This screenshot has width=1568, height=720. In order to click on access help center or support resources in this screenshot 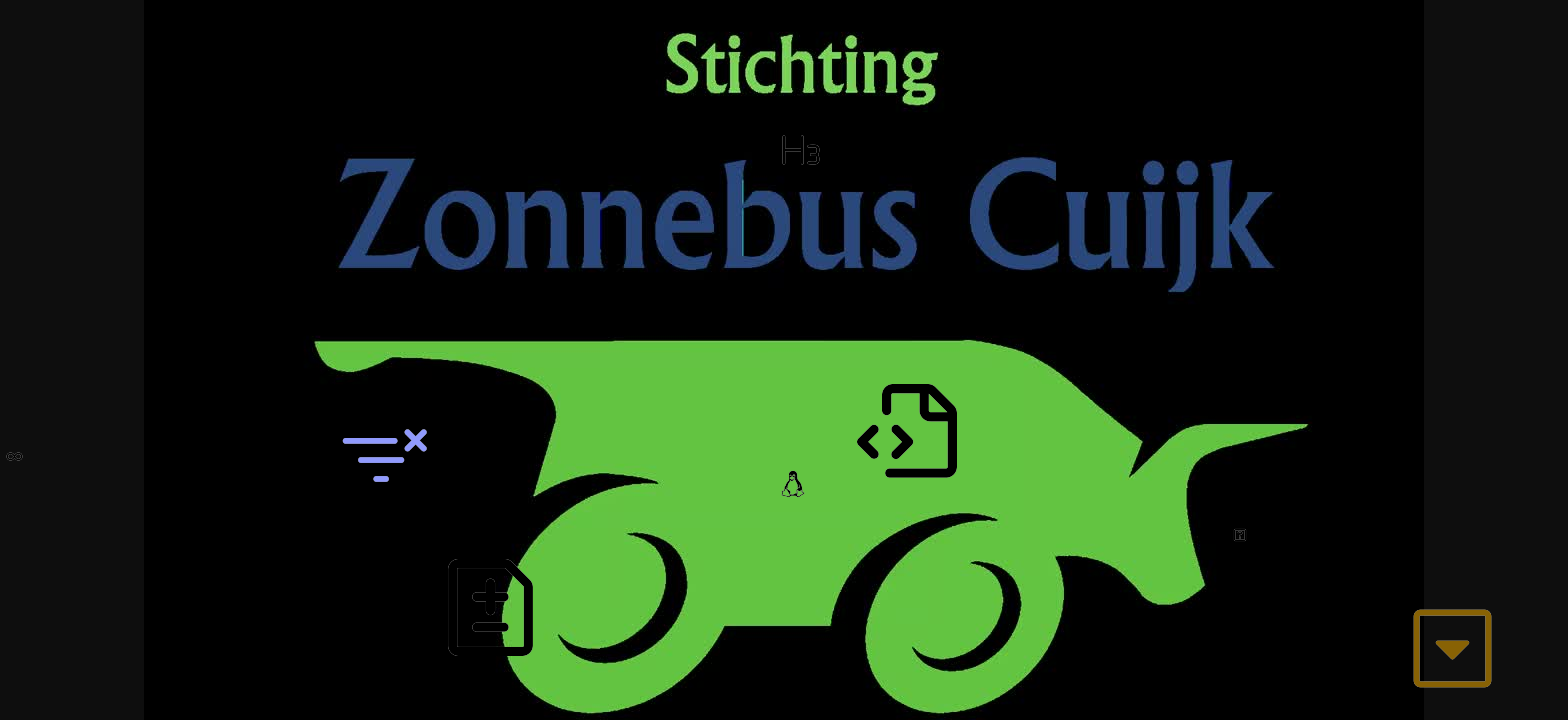, I will do `click(1240, 535)`.